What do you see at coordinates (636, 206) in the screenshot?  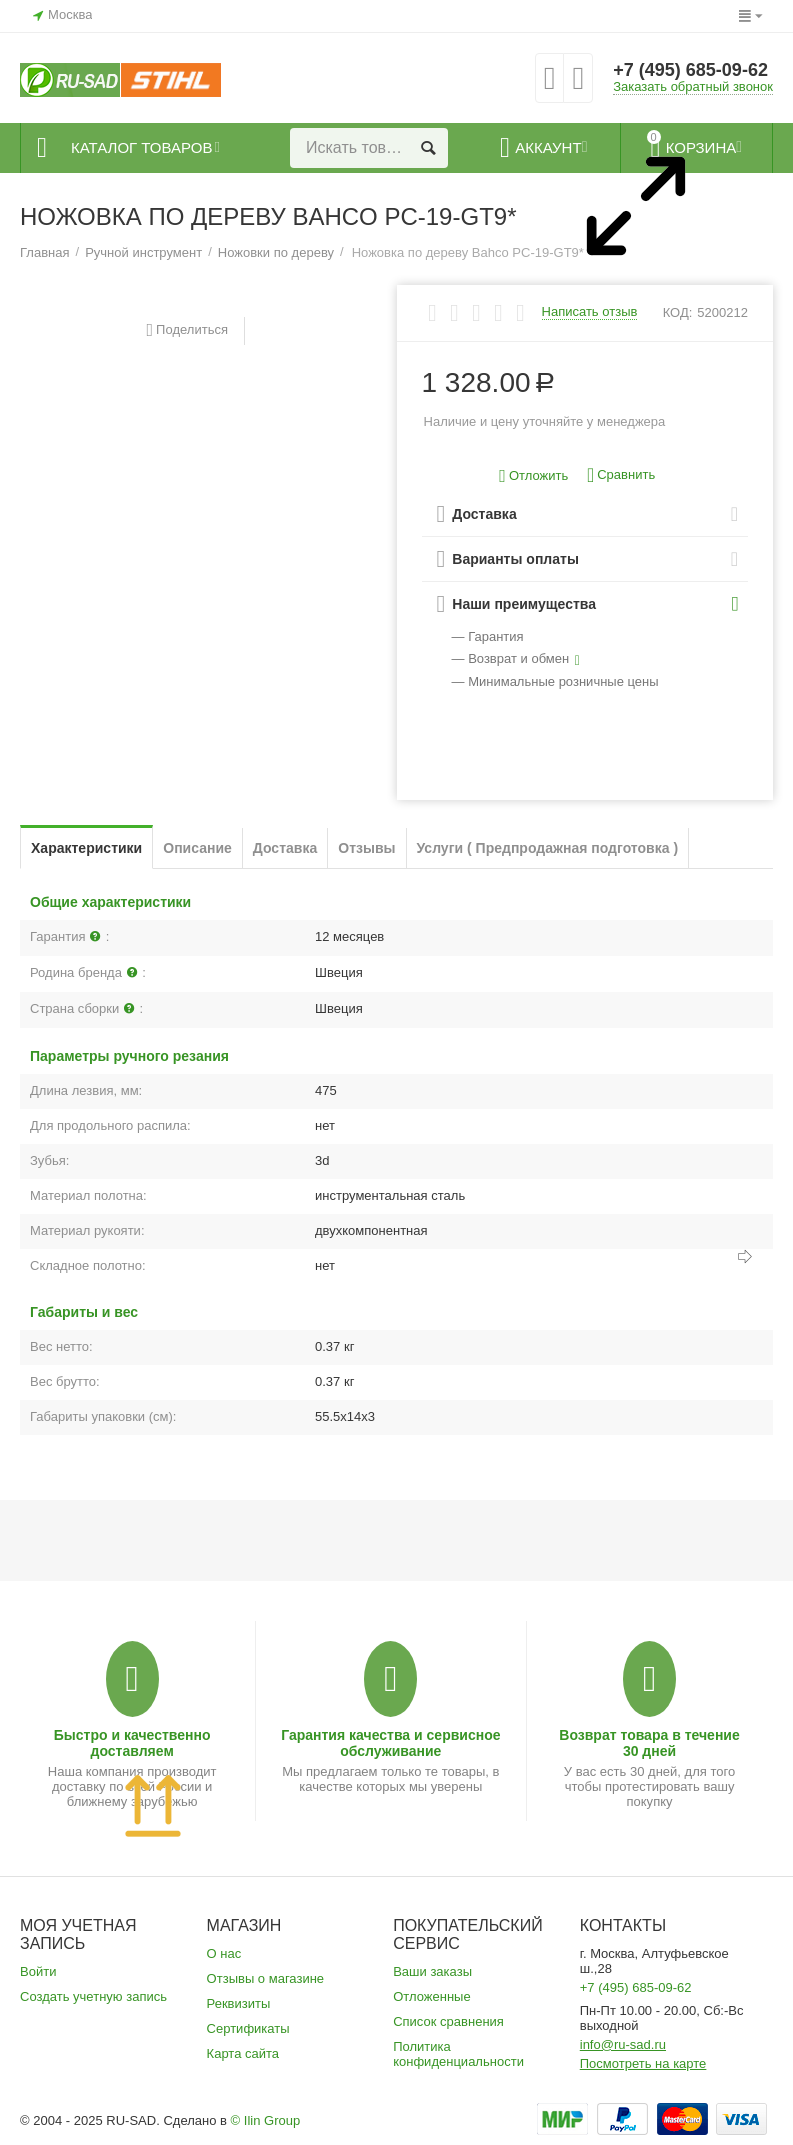 I see `expand to fullscreen mode` at bounding box center [636, 206].